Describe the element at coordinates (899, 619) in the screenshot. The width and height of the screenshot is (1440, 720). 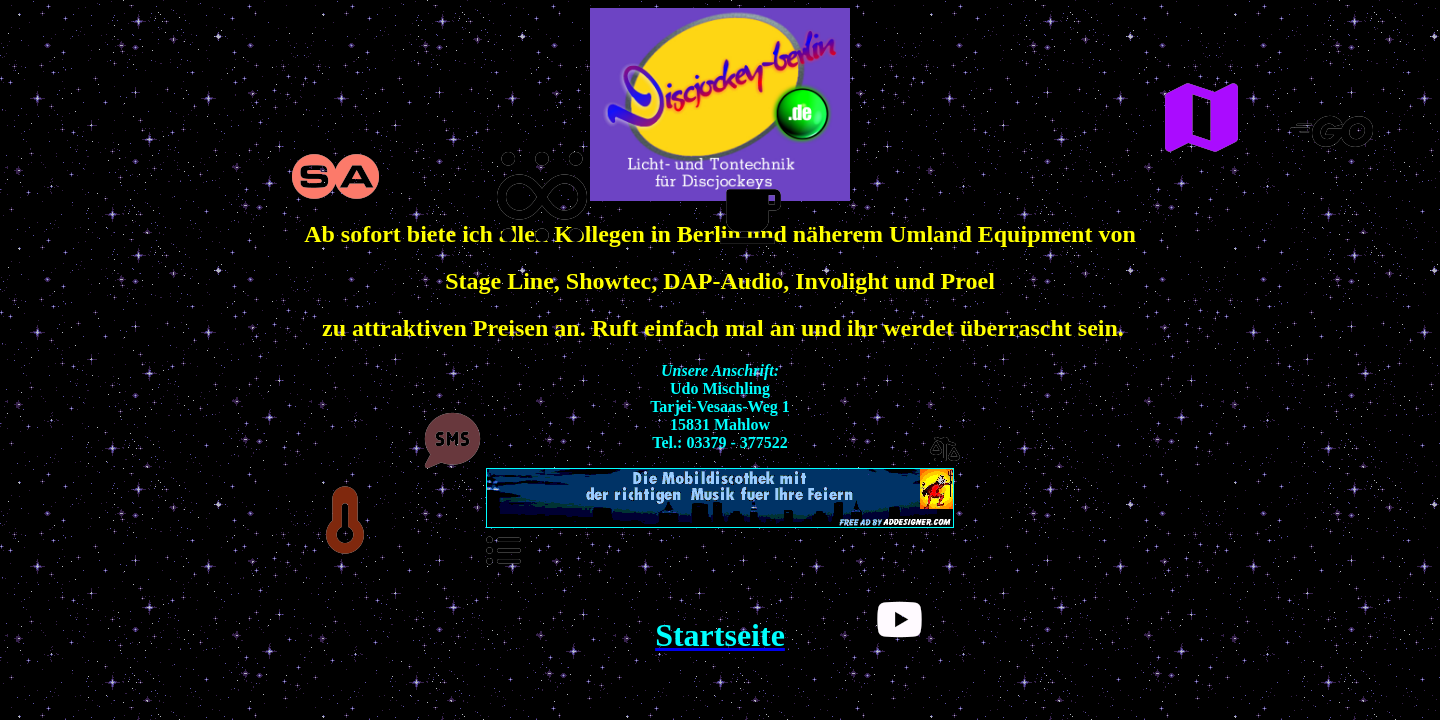
I see `open YouTube app` at that location.